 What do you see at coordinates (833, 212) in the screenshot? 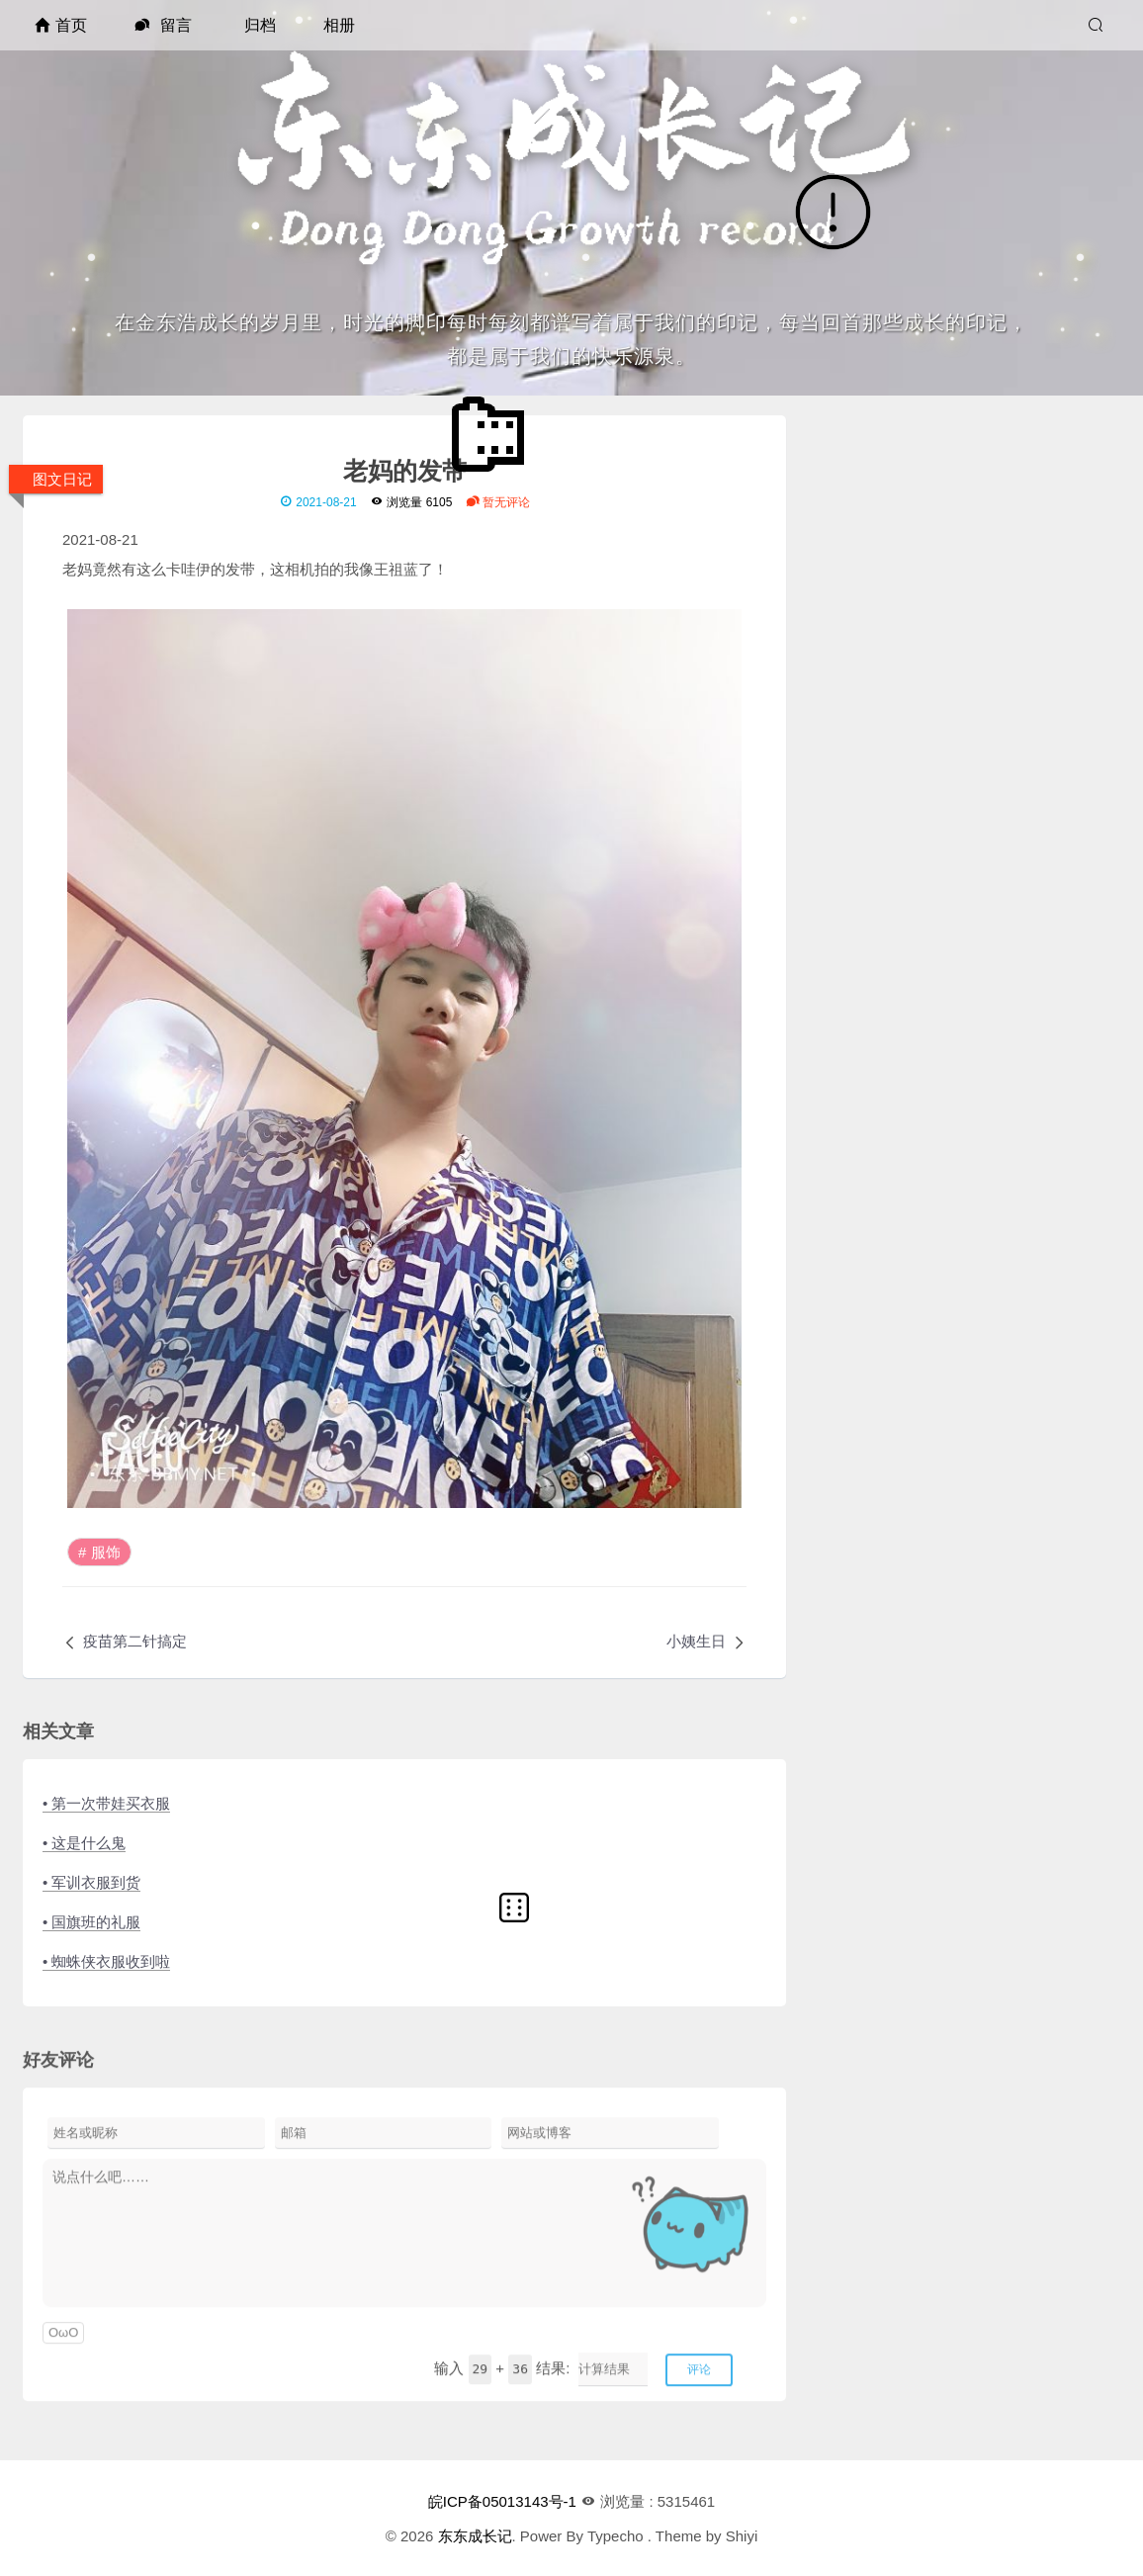
I see `indicates a warning or caution state` at bounding box center [833, 212].